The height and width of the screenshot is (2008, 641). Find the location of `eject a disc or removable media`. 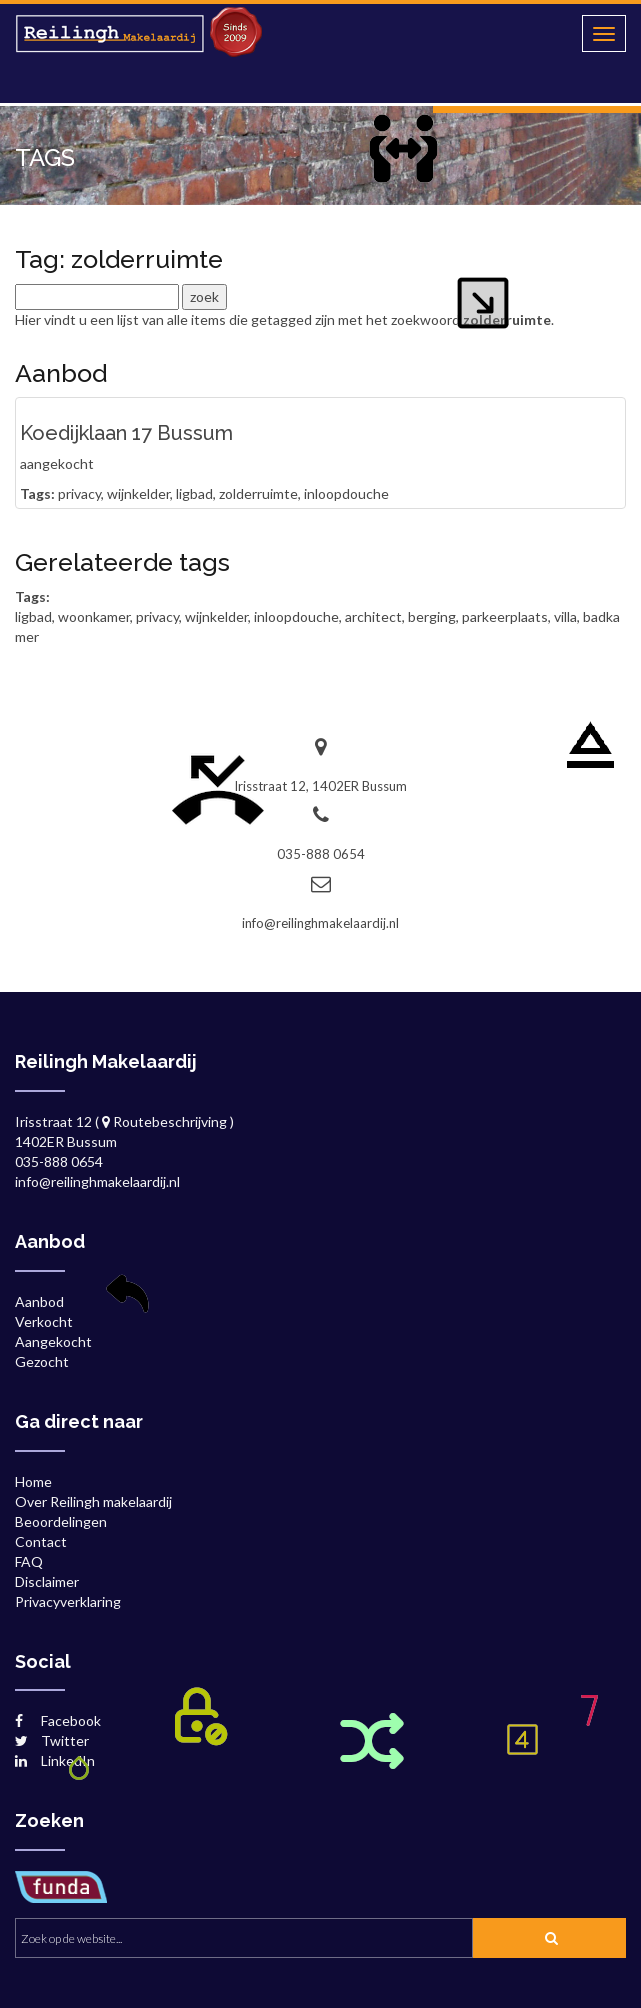

eject a disc or removable media is located at coordinates (590, 744).